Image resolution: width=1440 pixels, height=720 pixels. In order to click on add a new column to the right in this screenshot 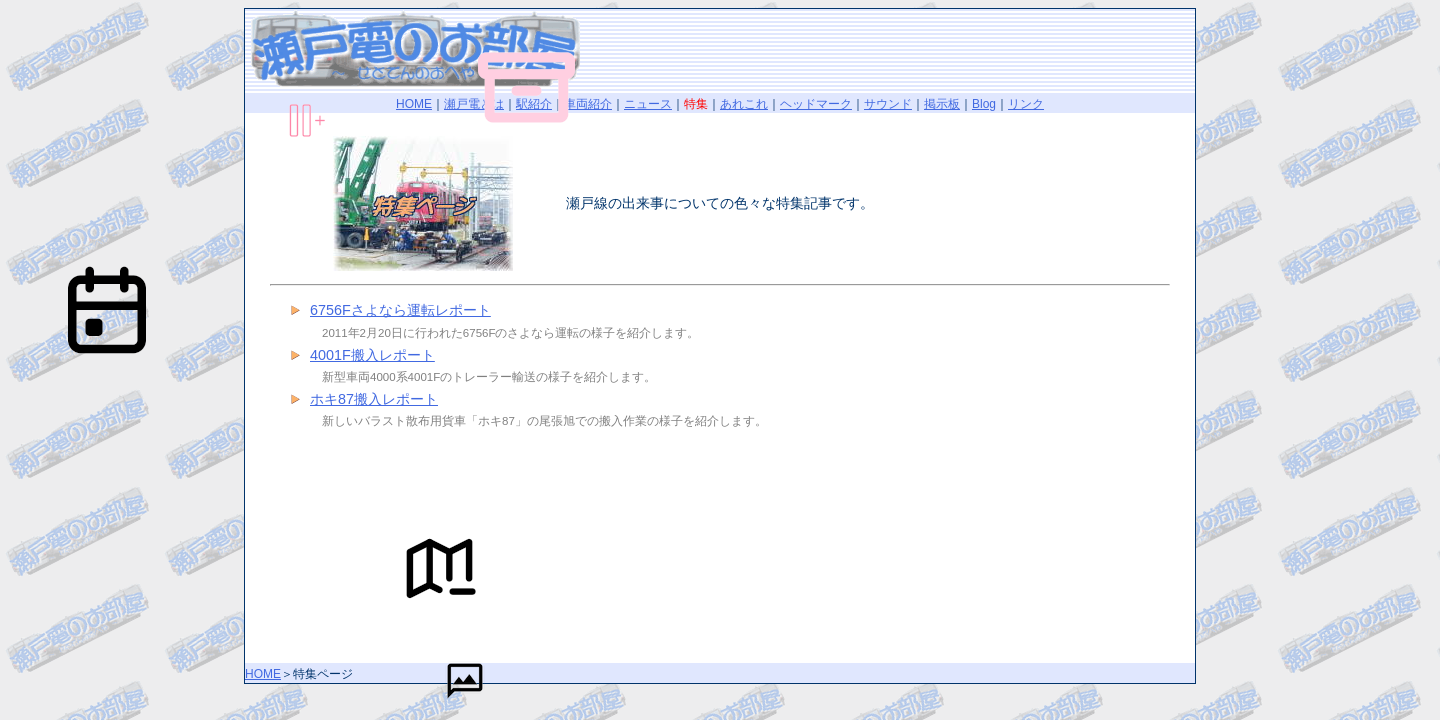, I will do `click(304, 120)`.